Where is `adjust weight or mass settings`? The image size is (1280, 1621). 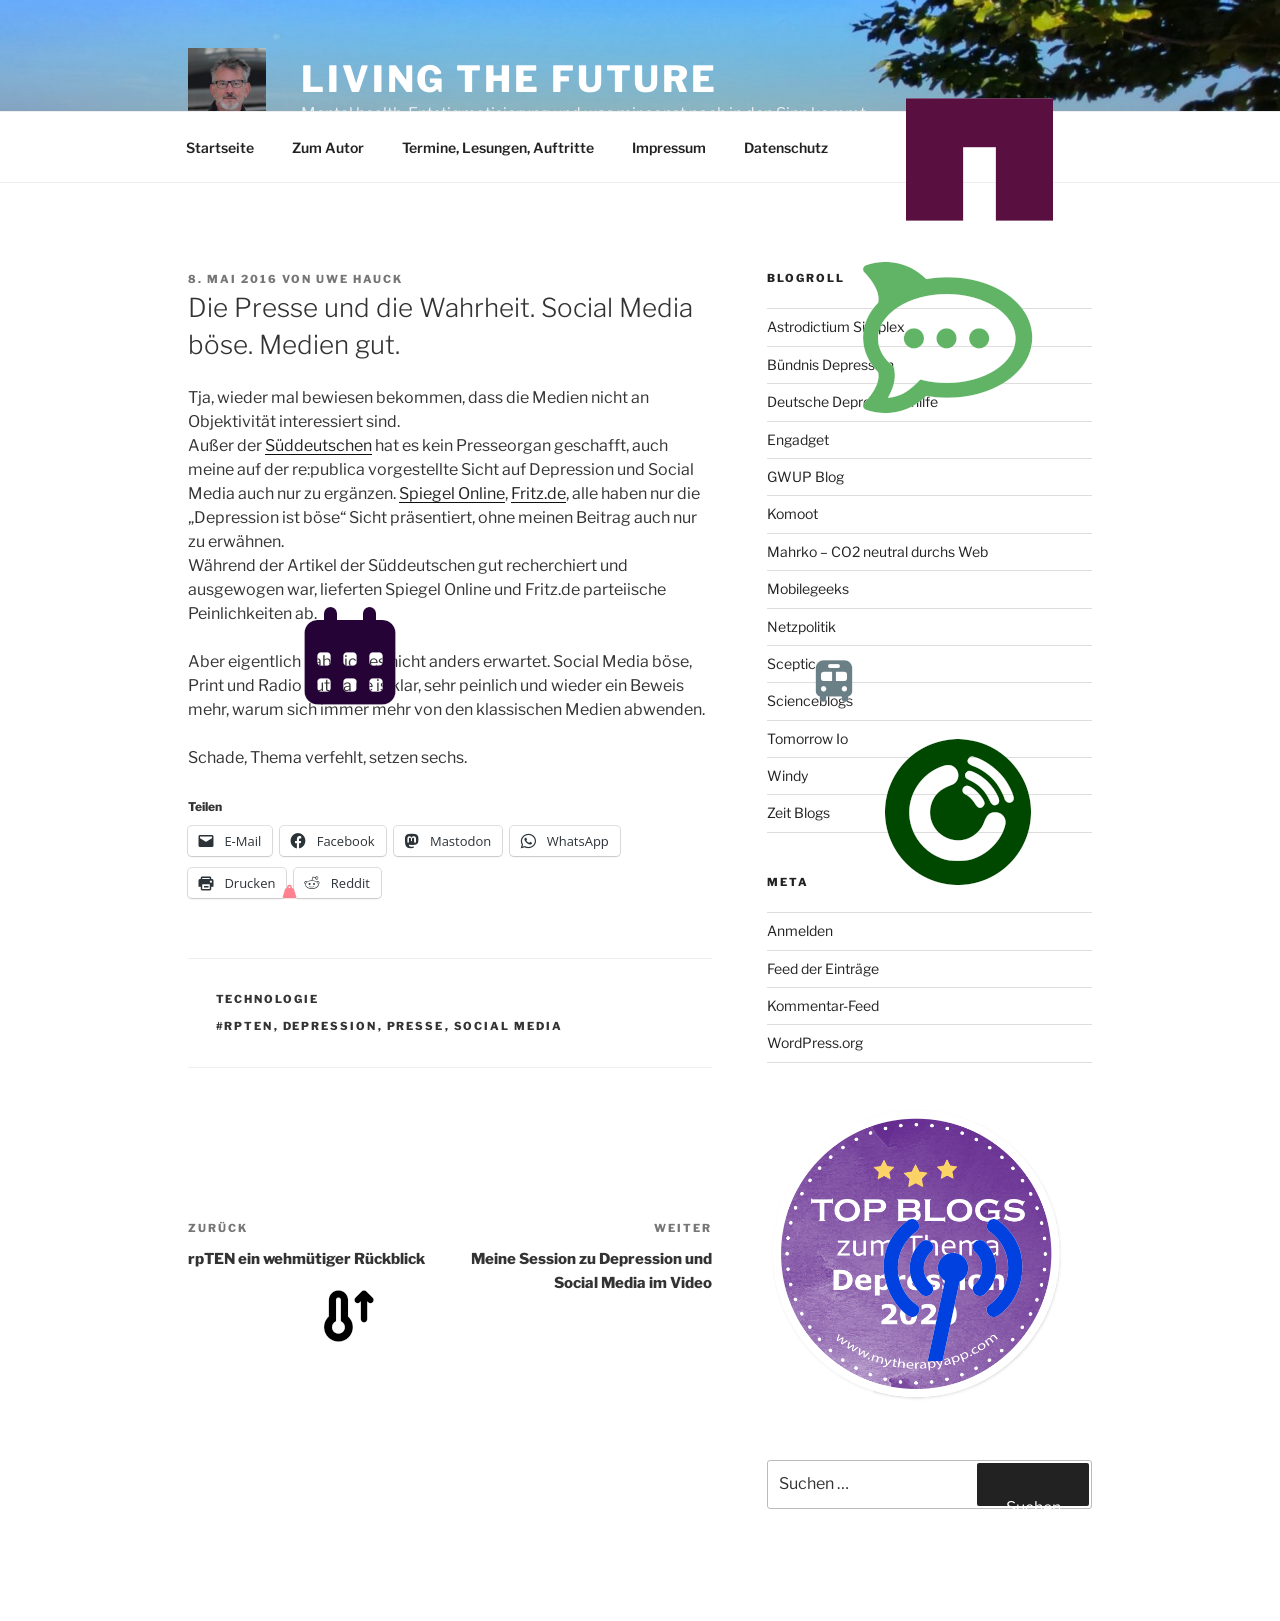 adjust weight or mass settings is located at coordinates (289, 891).